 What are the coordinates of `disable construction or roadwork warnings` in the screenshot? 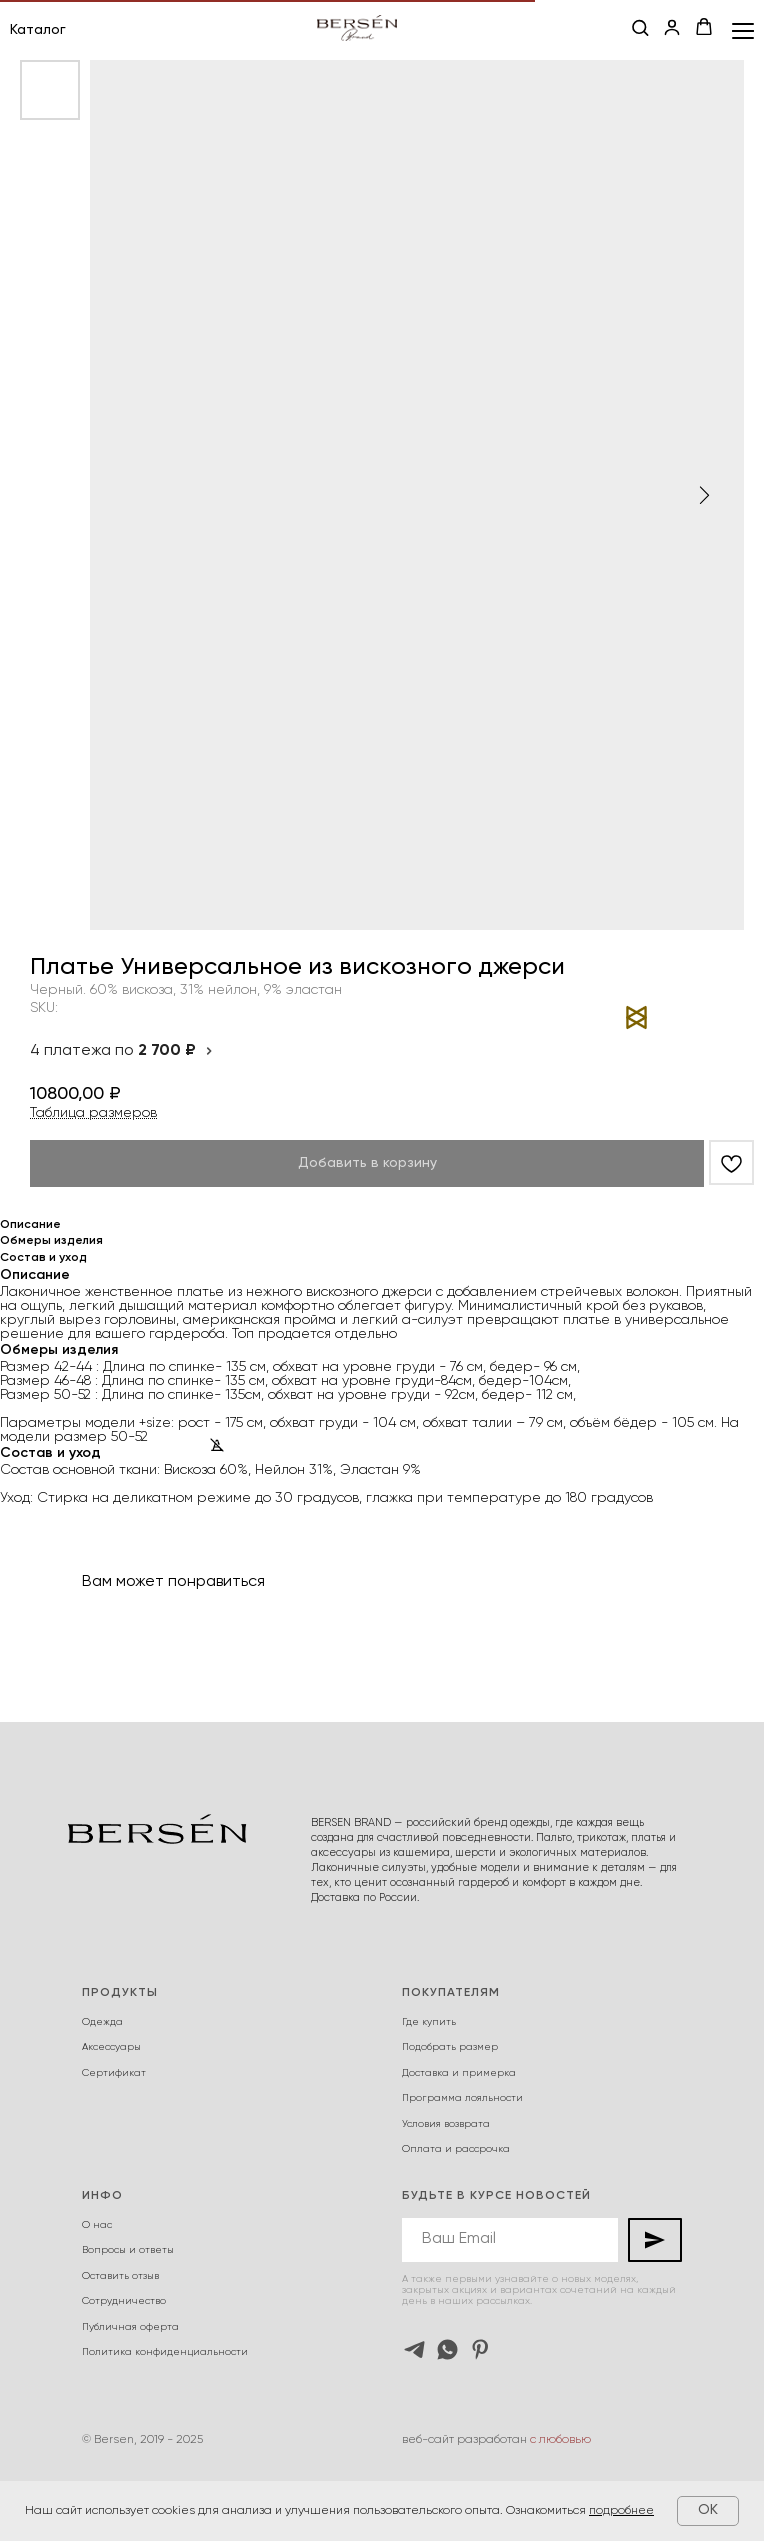 It's located at (217, 1445).